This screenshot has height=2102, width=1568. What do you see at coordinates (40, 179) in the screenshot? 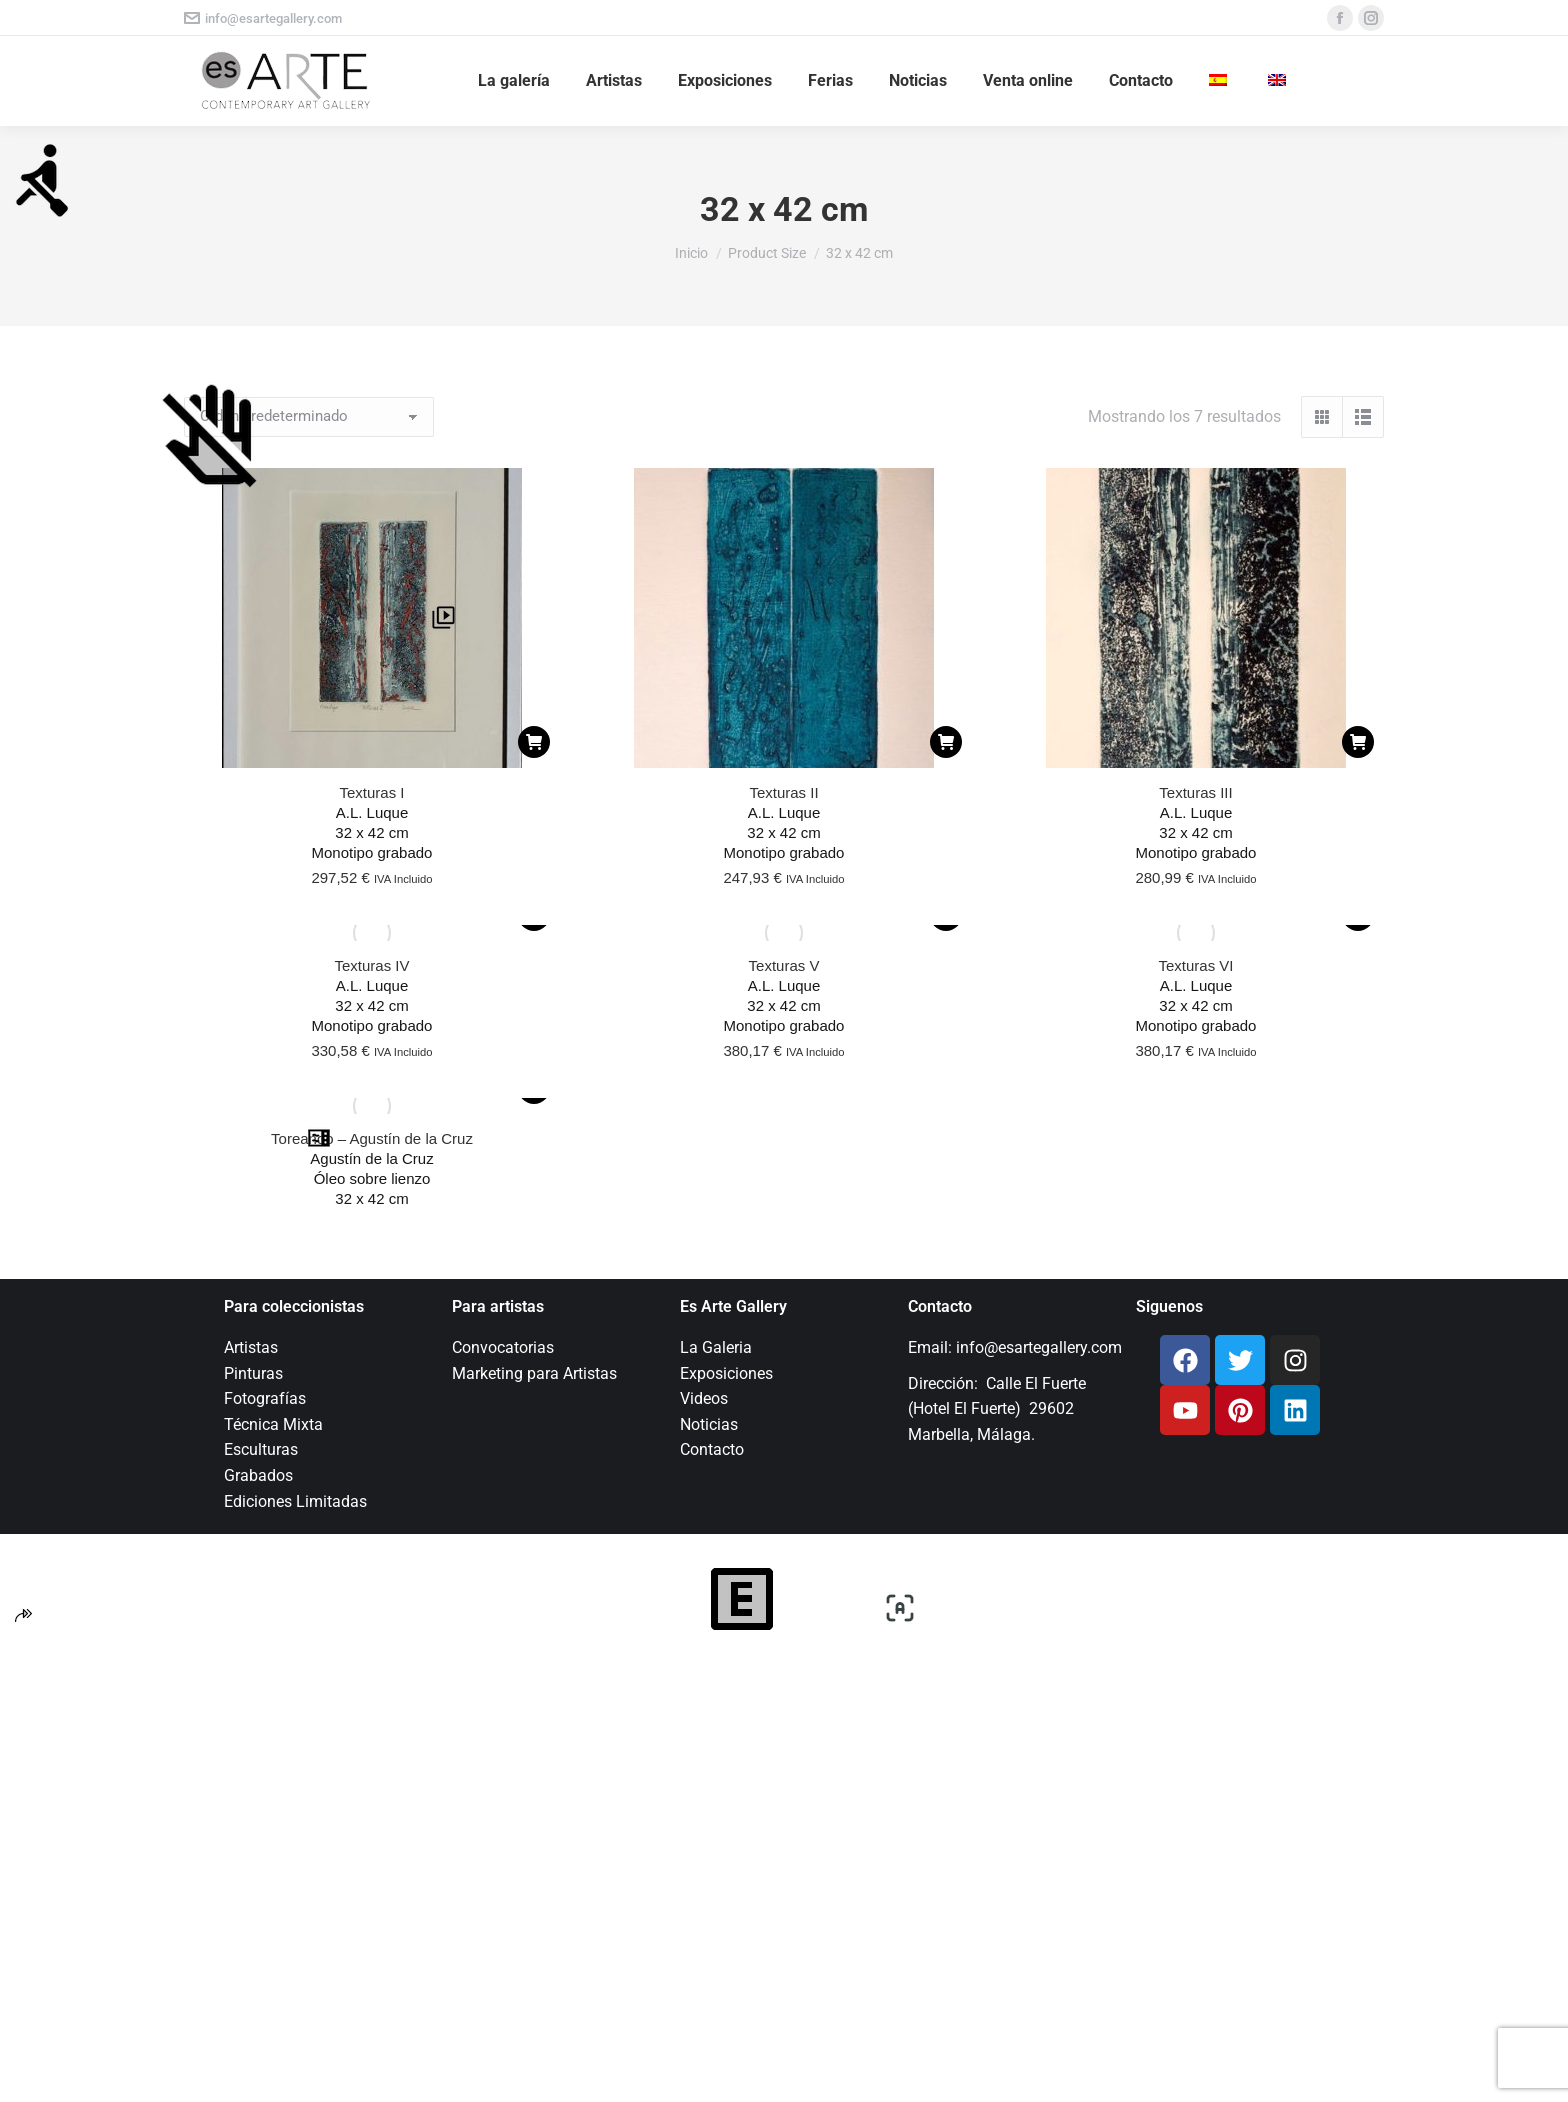
I see `access rowing or kayaking activities` at bounding box center [40, 179].